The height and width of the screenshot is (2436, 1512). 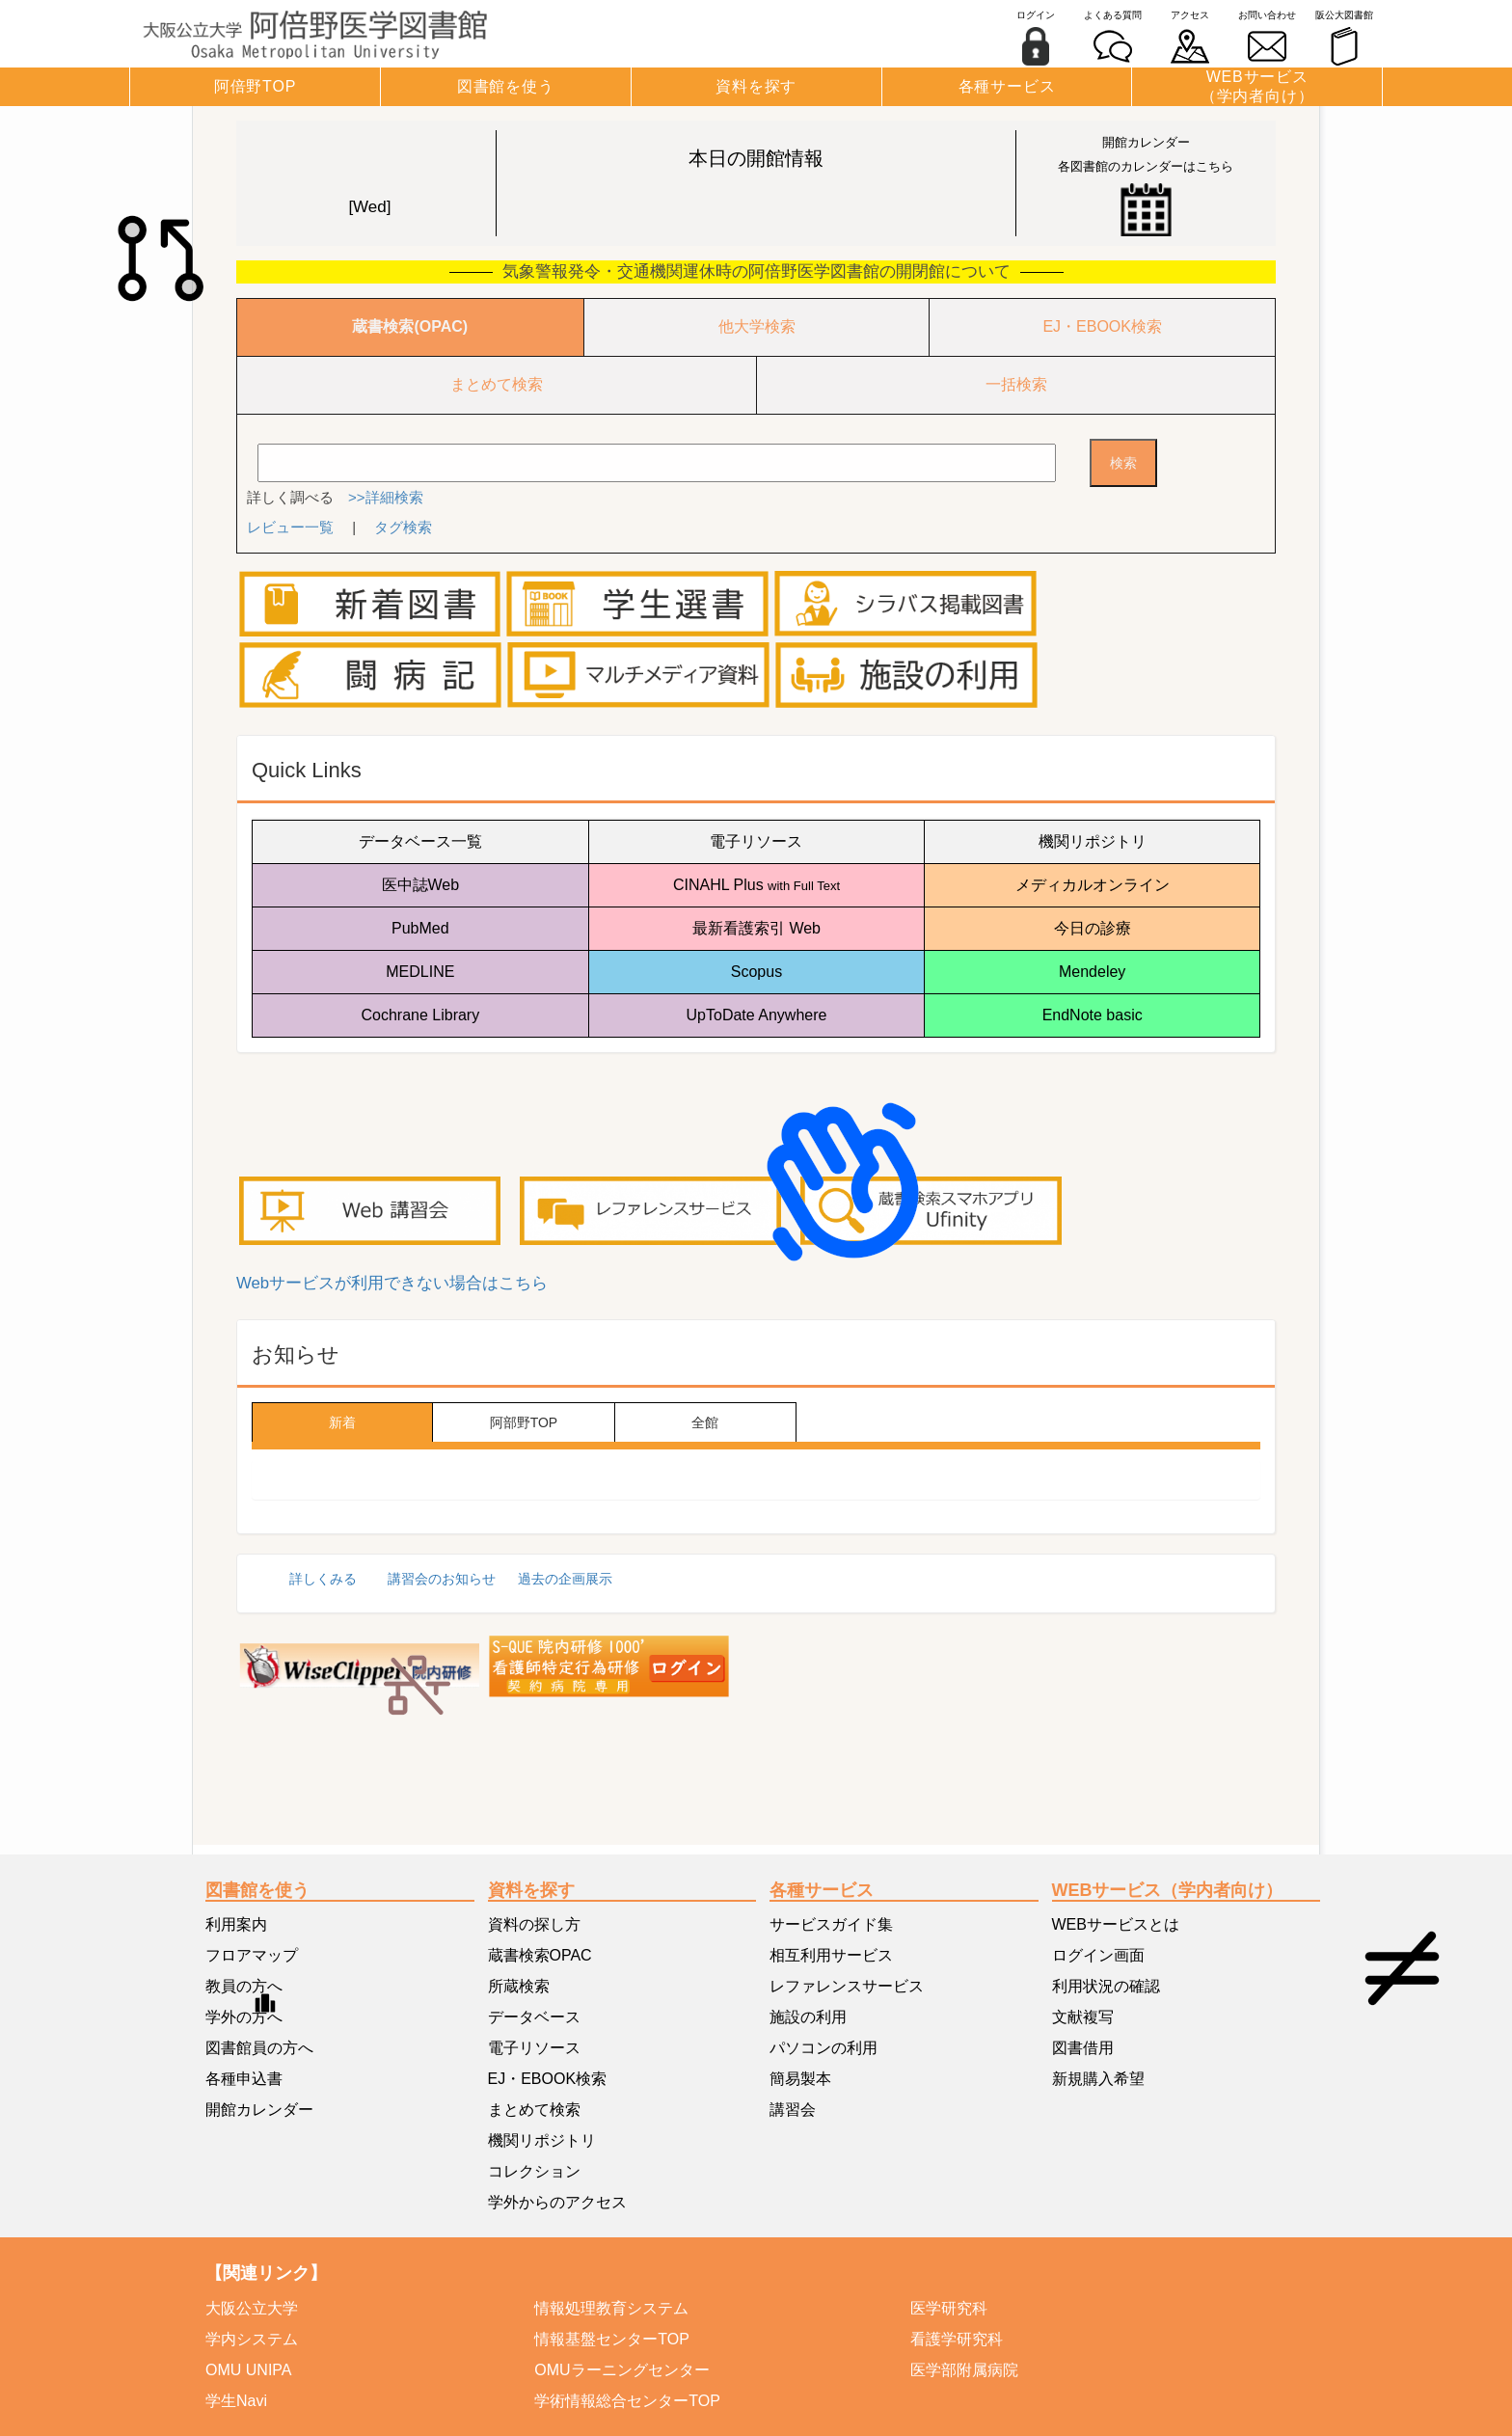 What do you see at coordinates (1402, 1968) in the screenshot?
I see `indicates values are not equal or mismatched` at bounding box center [1402, 1968].